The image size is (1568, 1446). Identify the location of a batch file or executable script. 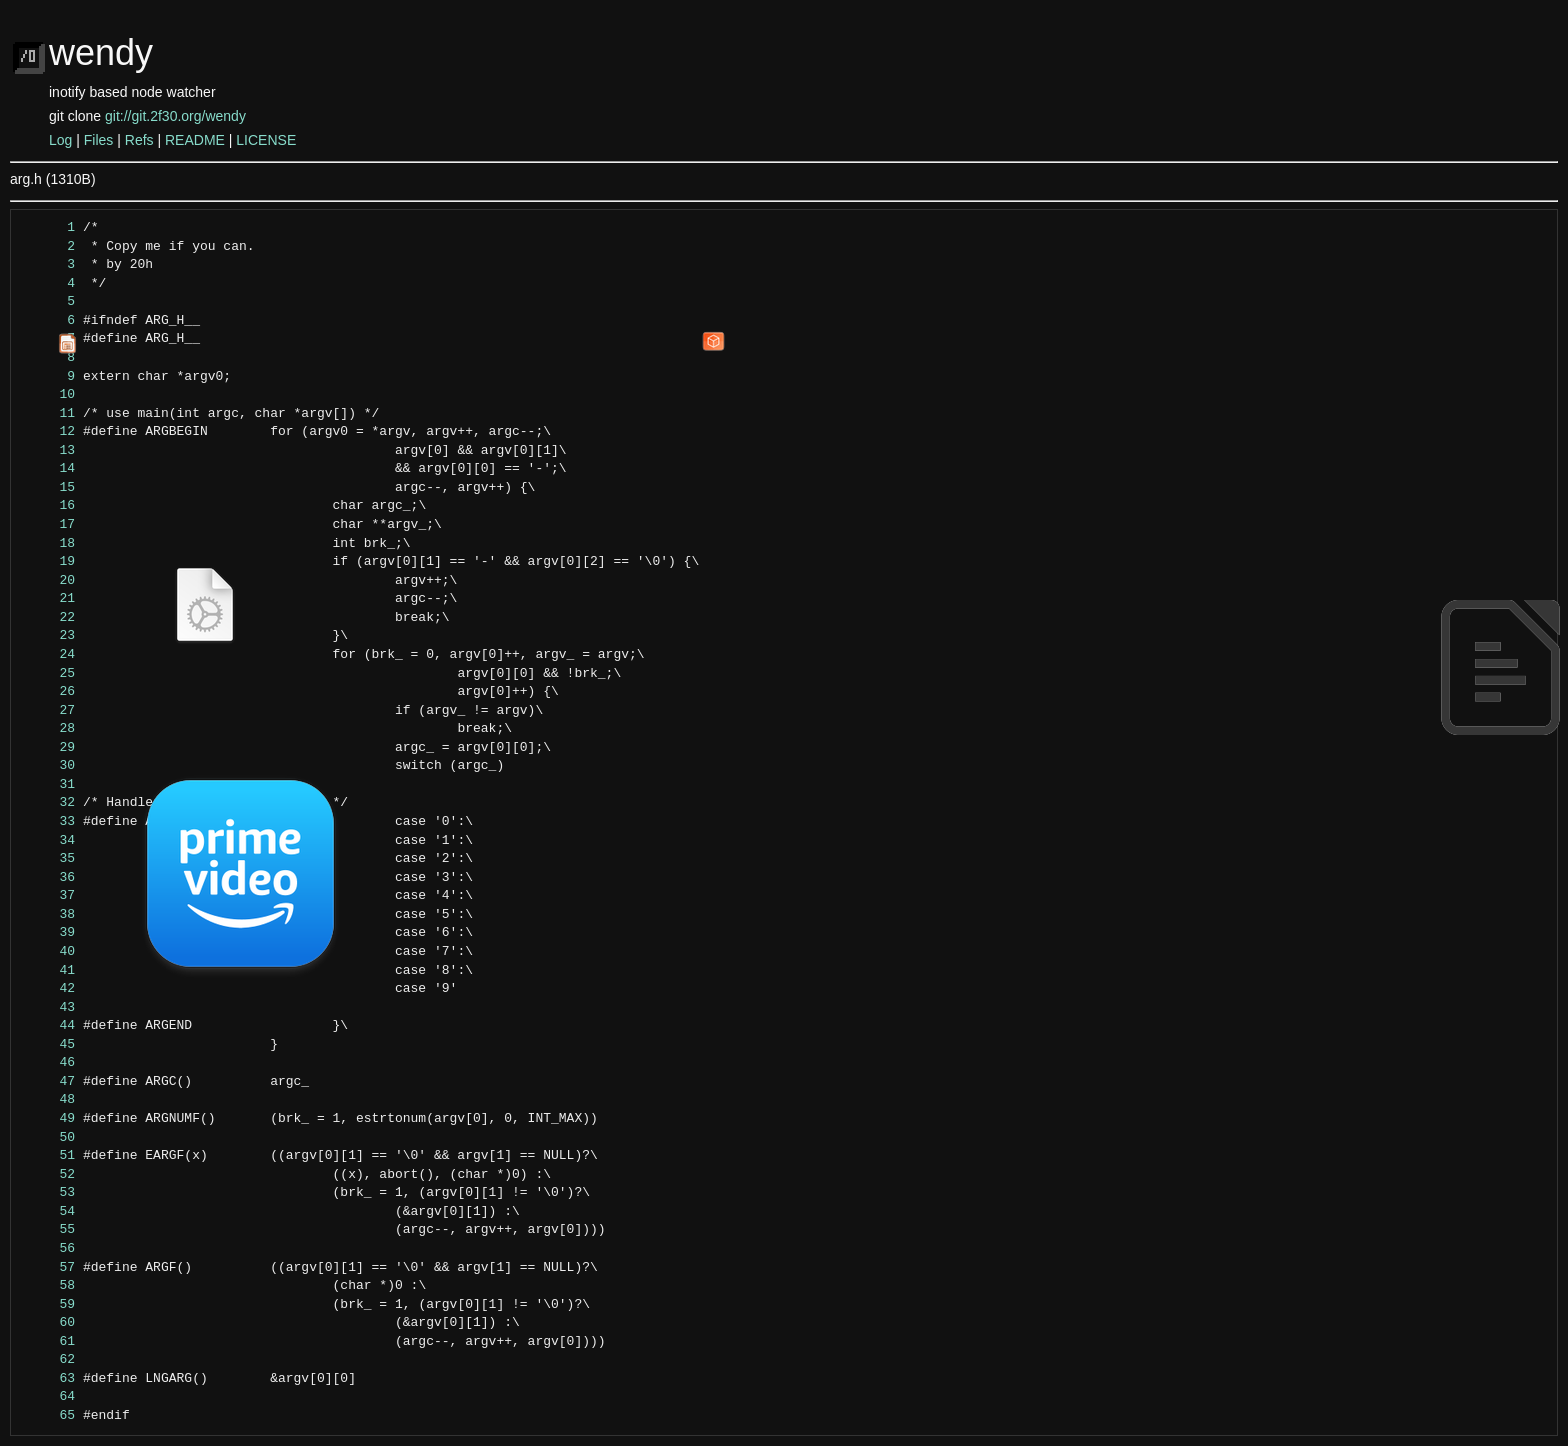
(205, 606).